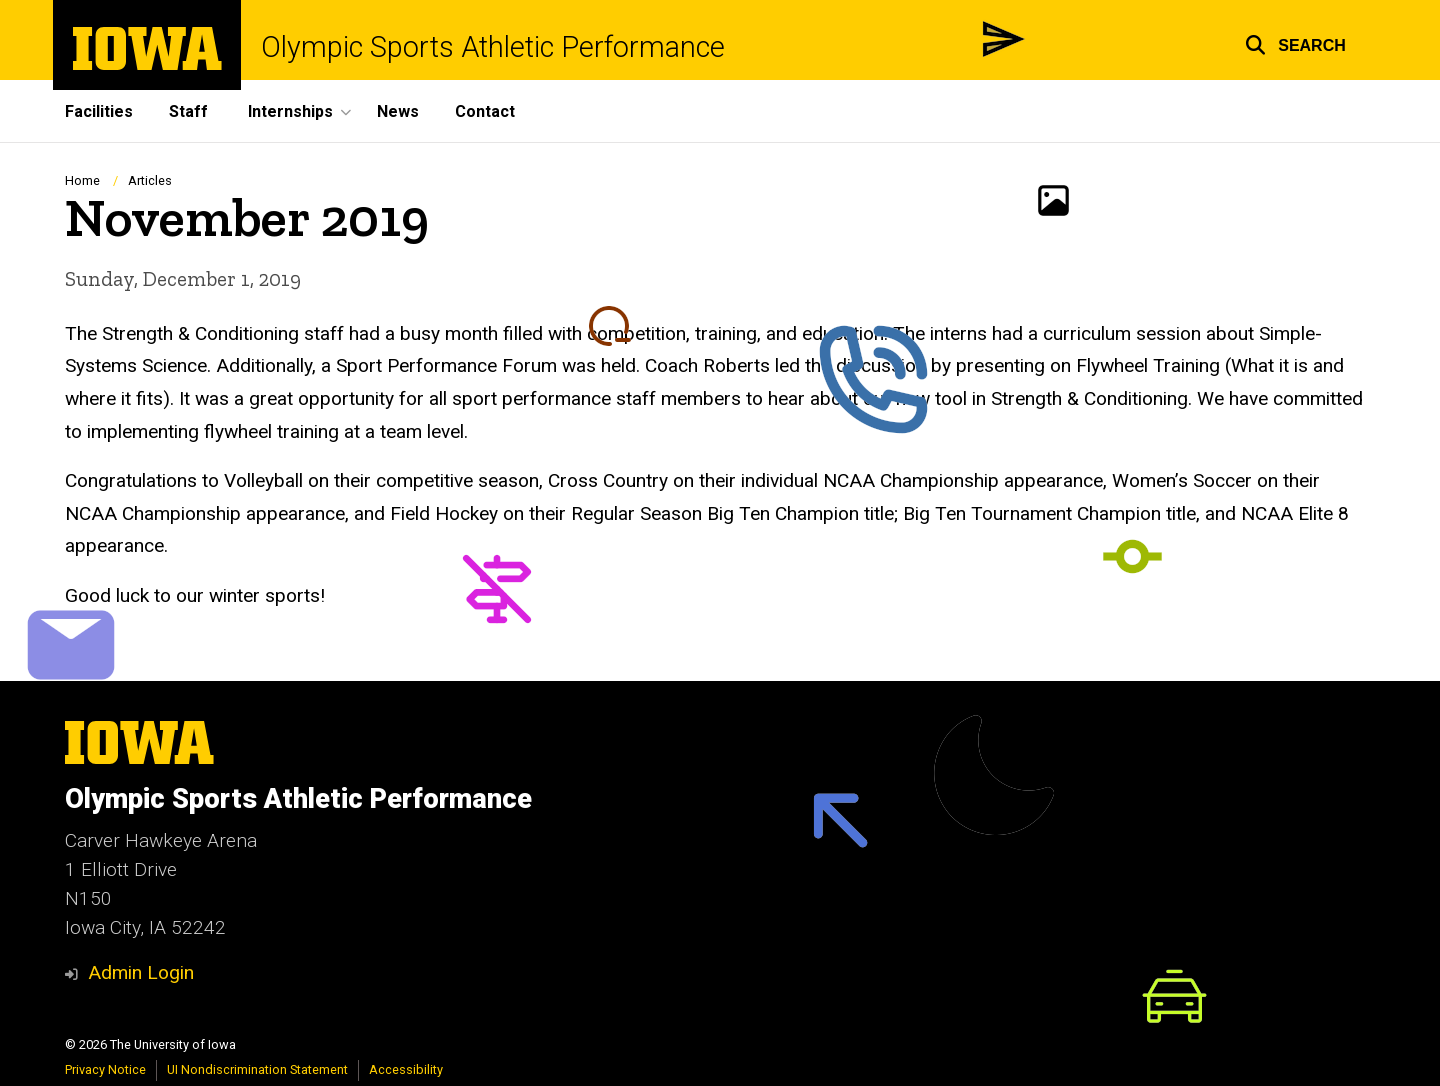 The image size is (1440, 1086). Describe the element at coordinates (1053, 200) in the screenshot. I see `view photos or images` at that location.